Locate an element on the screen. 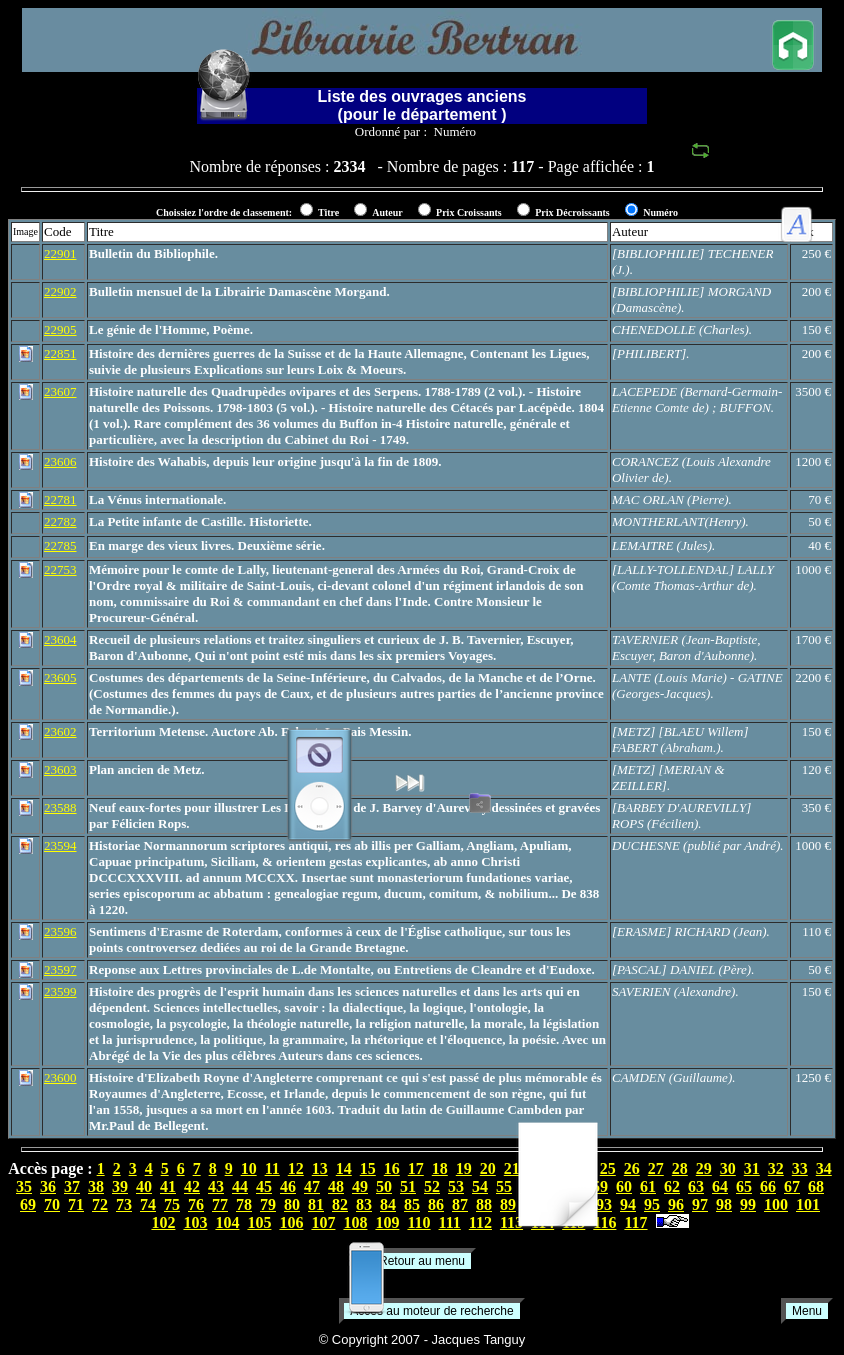  sync or refresh email messages is located at coordinates (700, 150).